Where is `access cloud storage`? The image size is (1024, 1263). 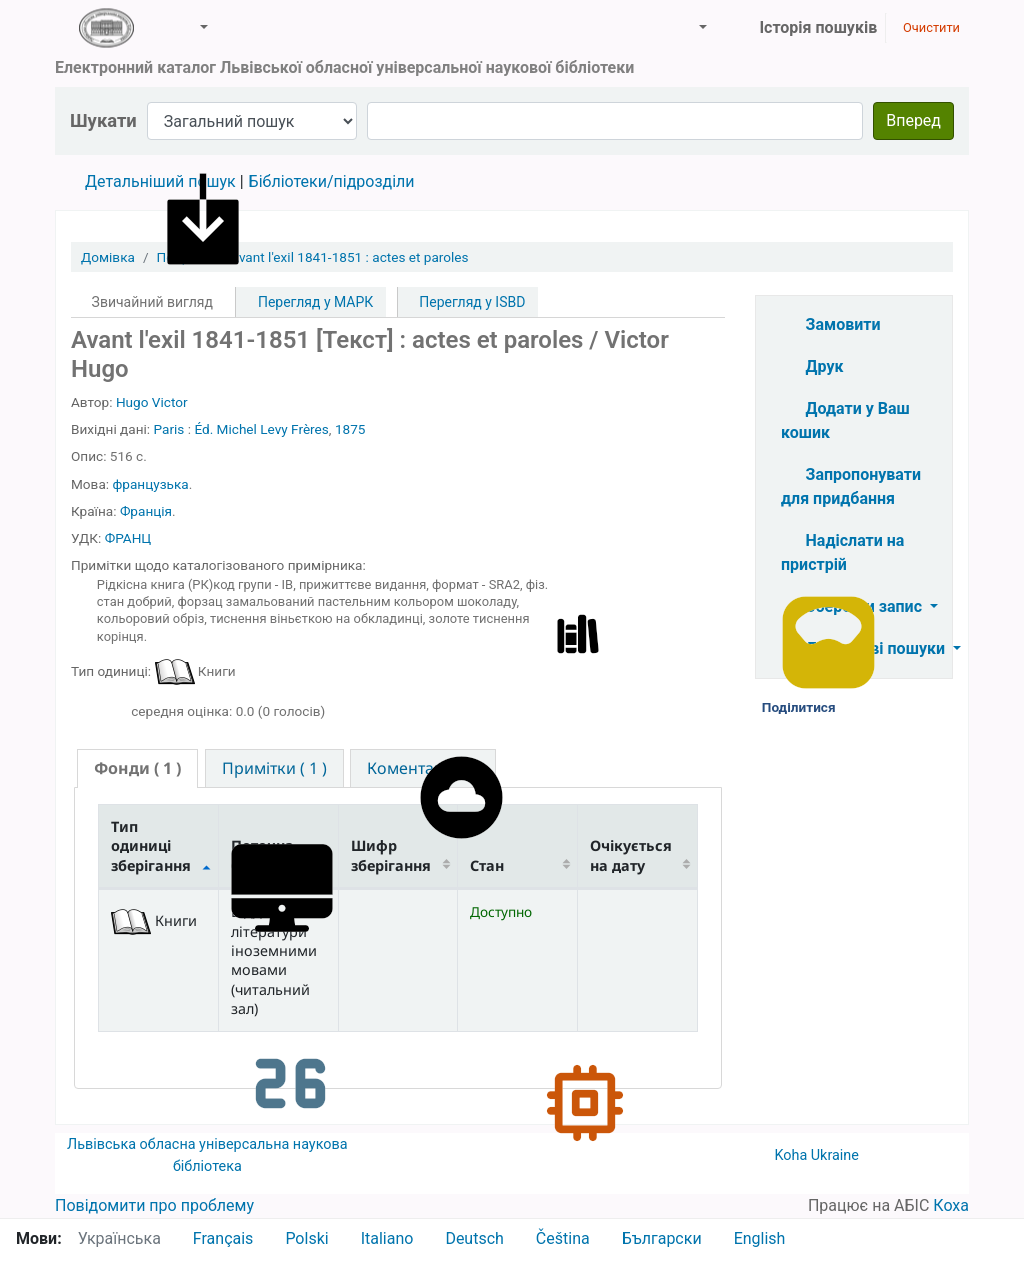
access cloud storage is located at coordinates (461, 797).